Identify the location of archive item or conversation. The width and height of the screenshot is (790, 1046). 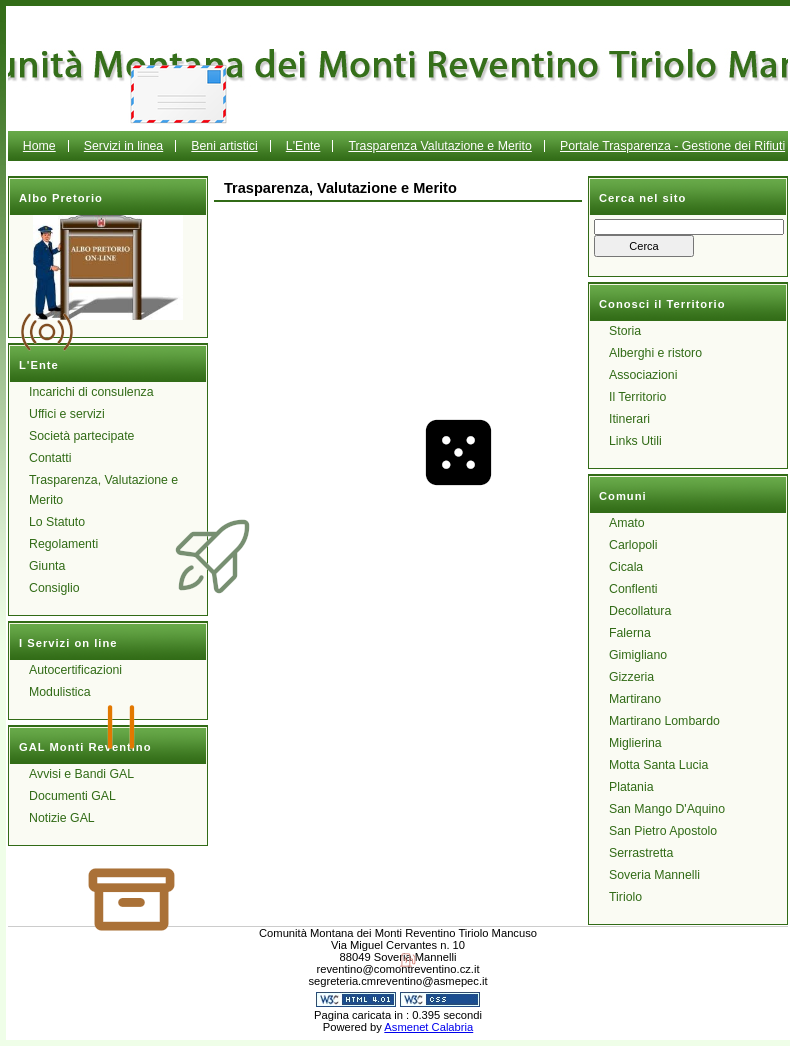
(131, 899).